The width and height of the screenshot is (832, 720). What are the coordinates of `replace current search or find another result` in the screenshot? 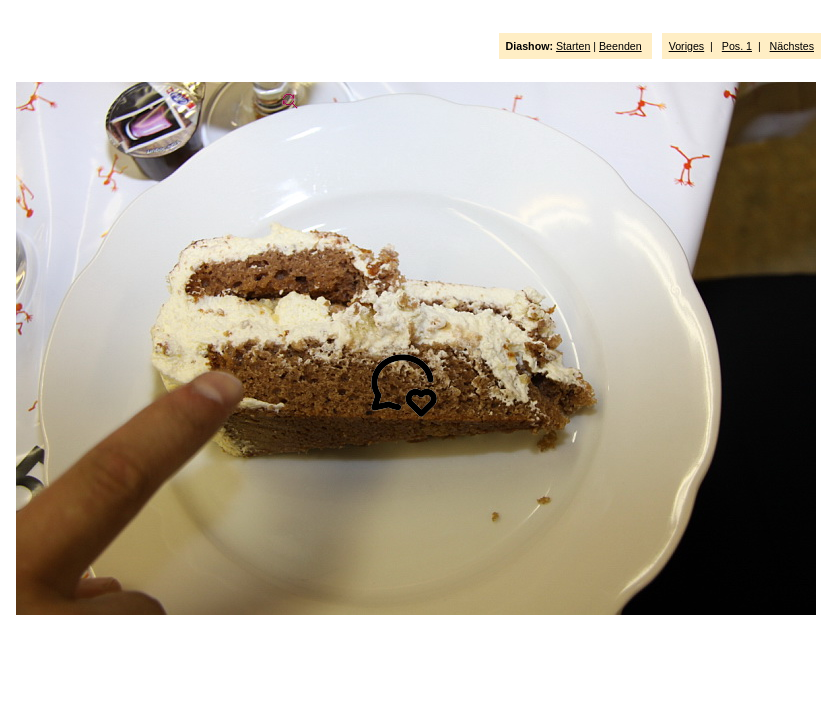 It's located at (290, 101).